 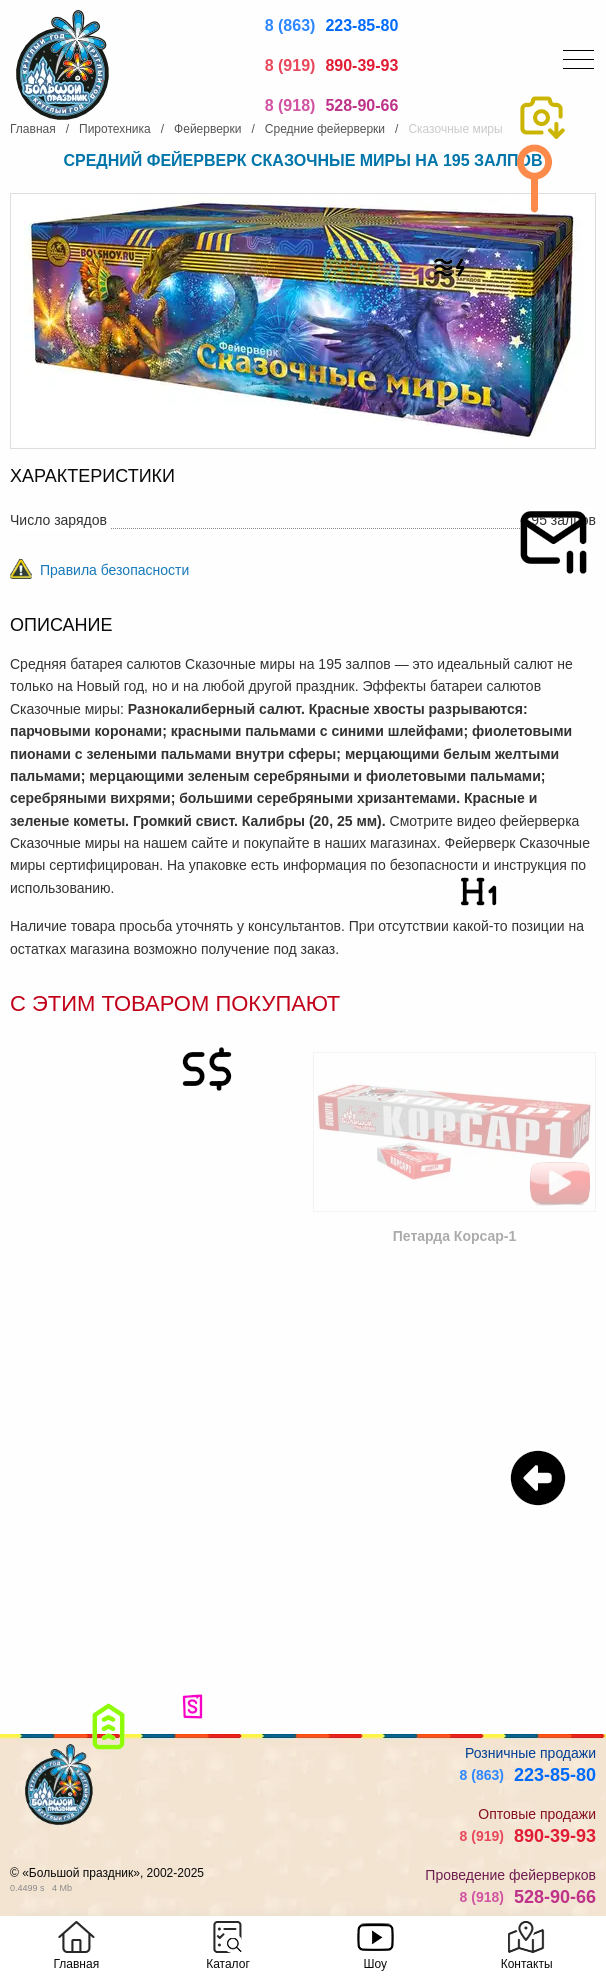 I want to click on open Storybook documentation, so click(x=192, y=1706).